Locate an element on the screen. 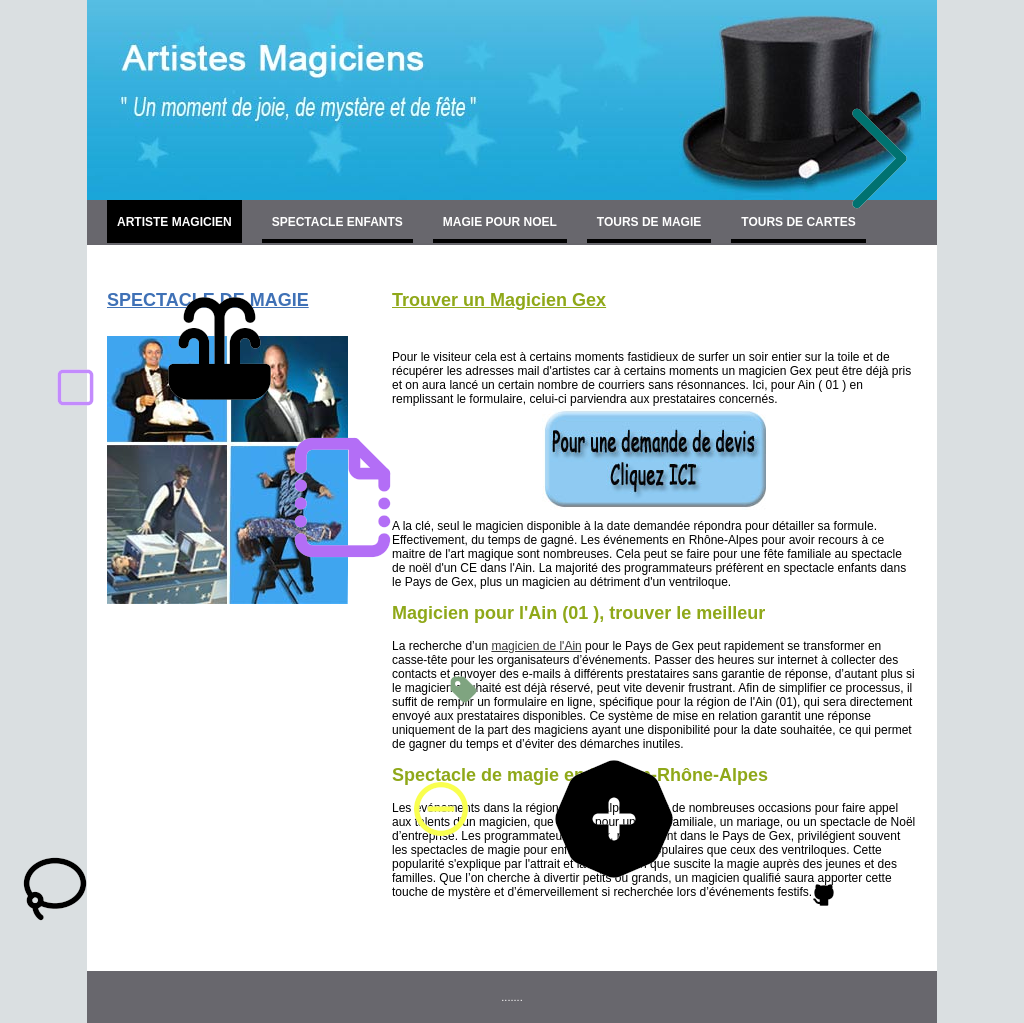  navigate to the next item or page is located at coordinates (879, 158).